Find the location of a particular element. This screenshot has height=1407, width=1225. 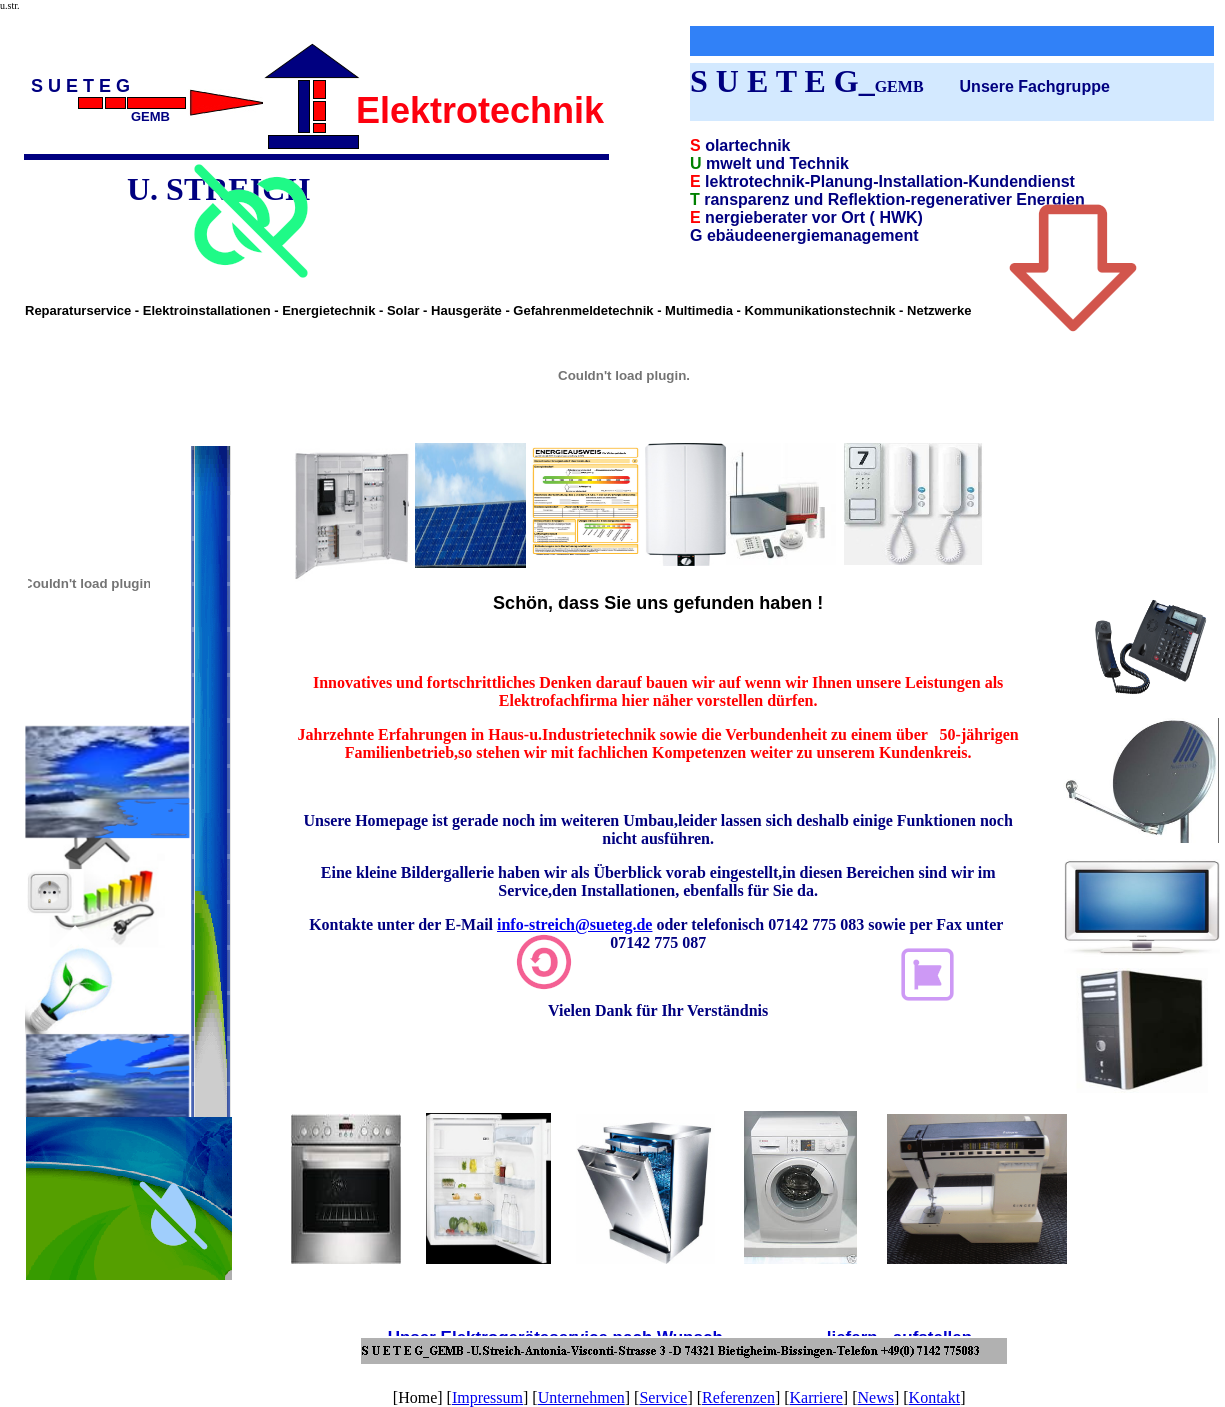

disable water or liquid detection is located at coordinates (173, 1215).